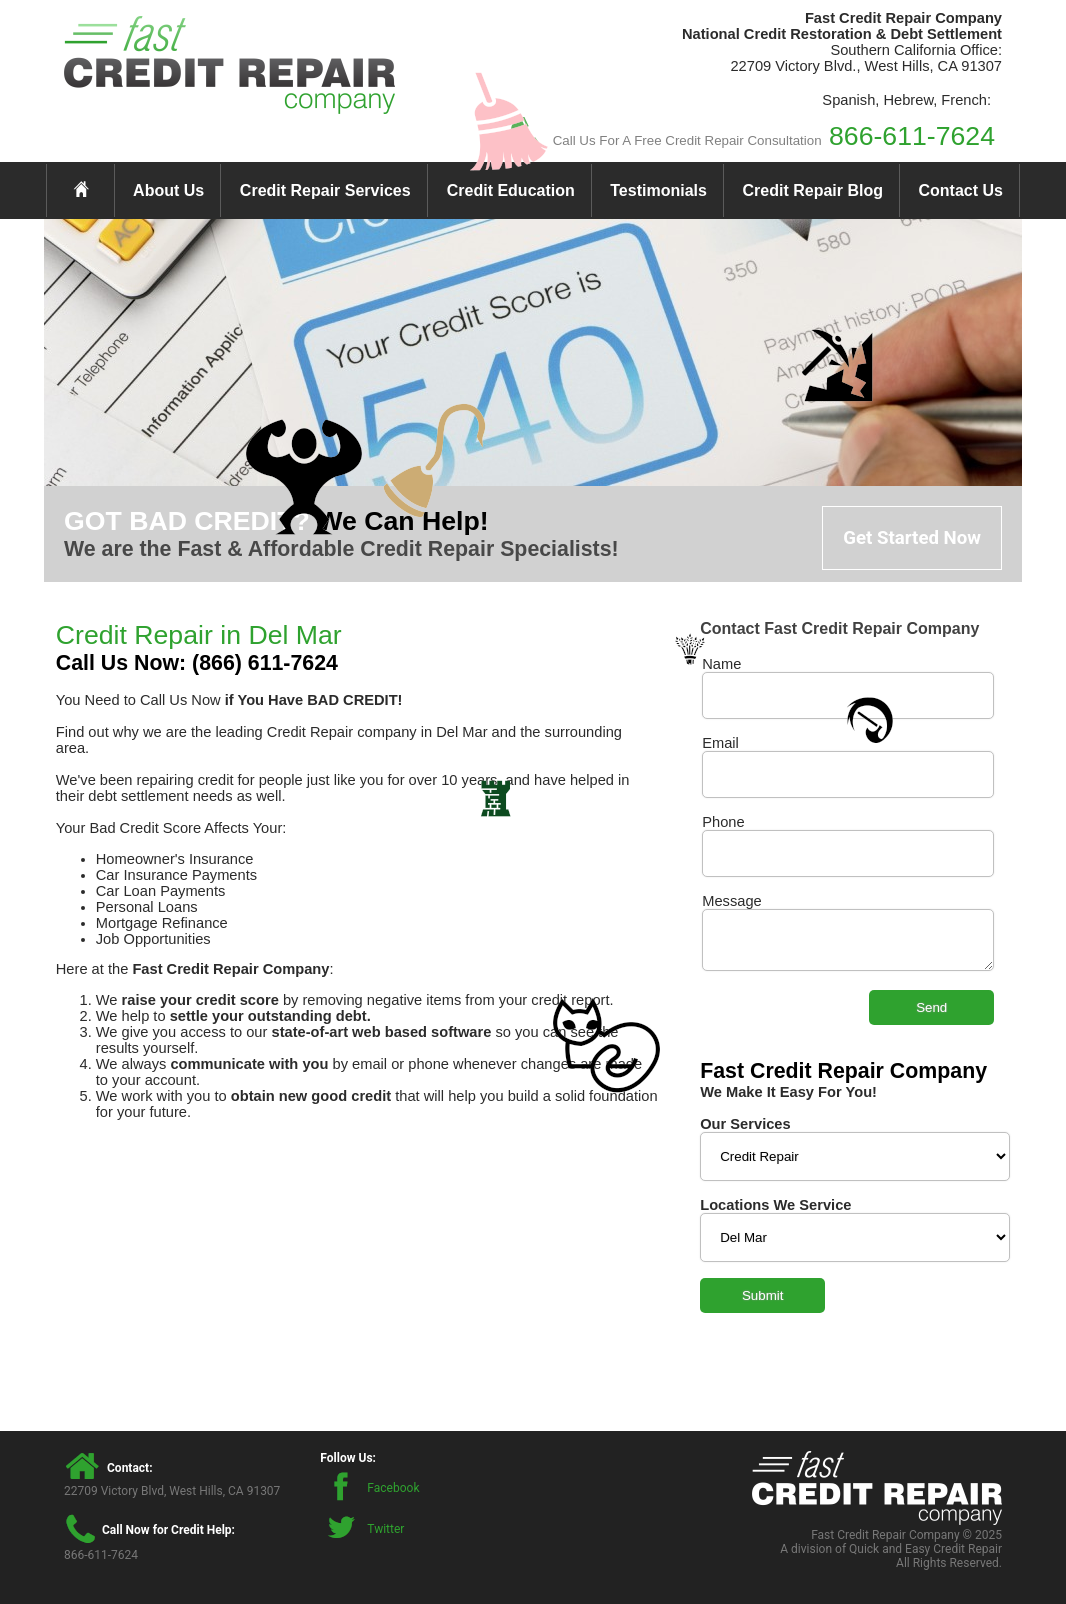 The height and width of the screenshot is (1604, 1066). Describe the element at coordinates (495, 798) in the screenshot. I see `access tower defense or castle-building game mode` at that location.